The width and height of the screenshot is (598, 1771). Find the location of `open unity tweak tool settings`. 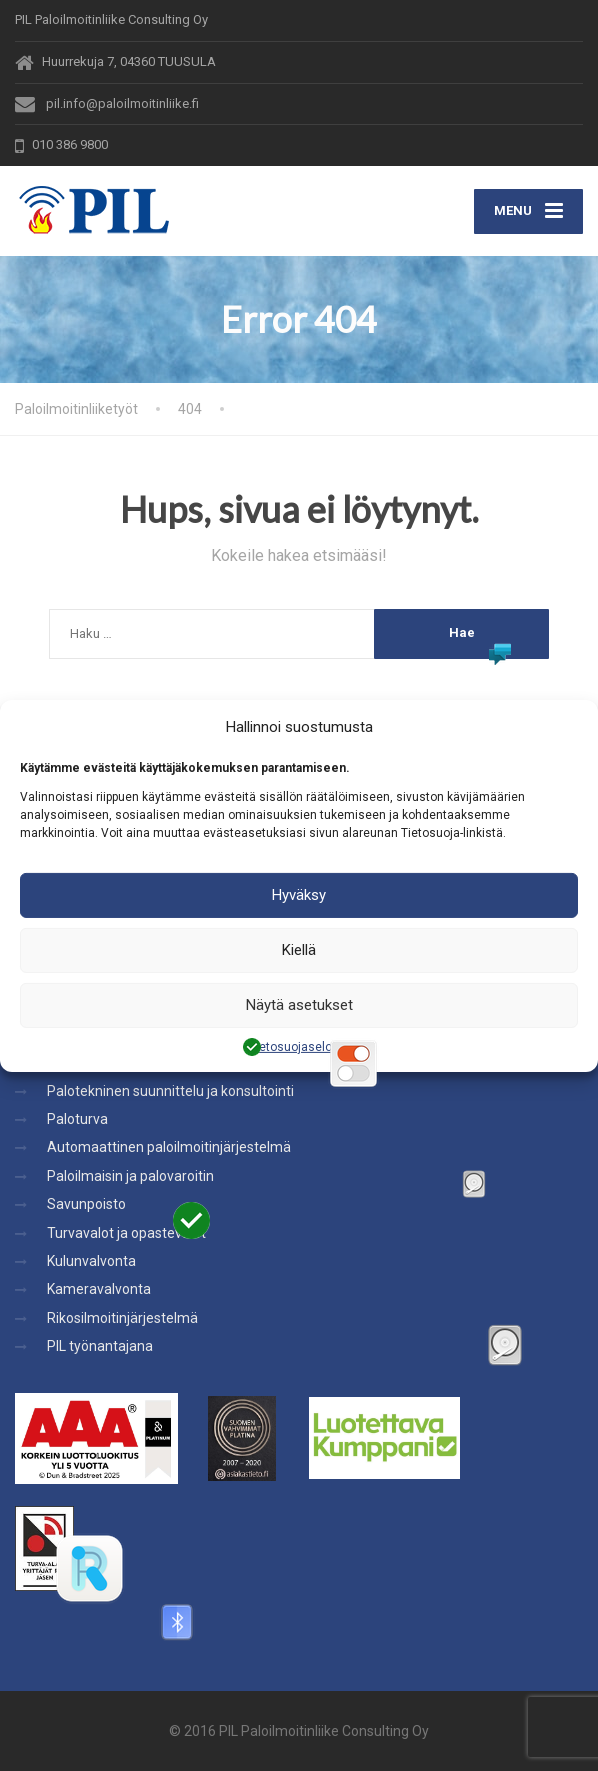

open unity tweak tool settings is located at coordinates (353, 1063).